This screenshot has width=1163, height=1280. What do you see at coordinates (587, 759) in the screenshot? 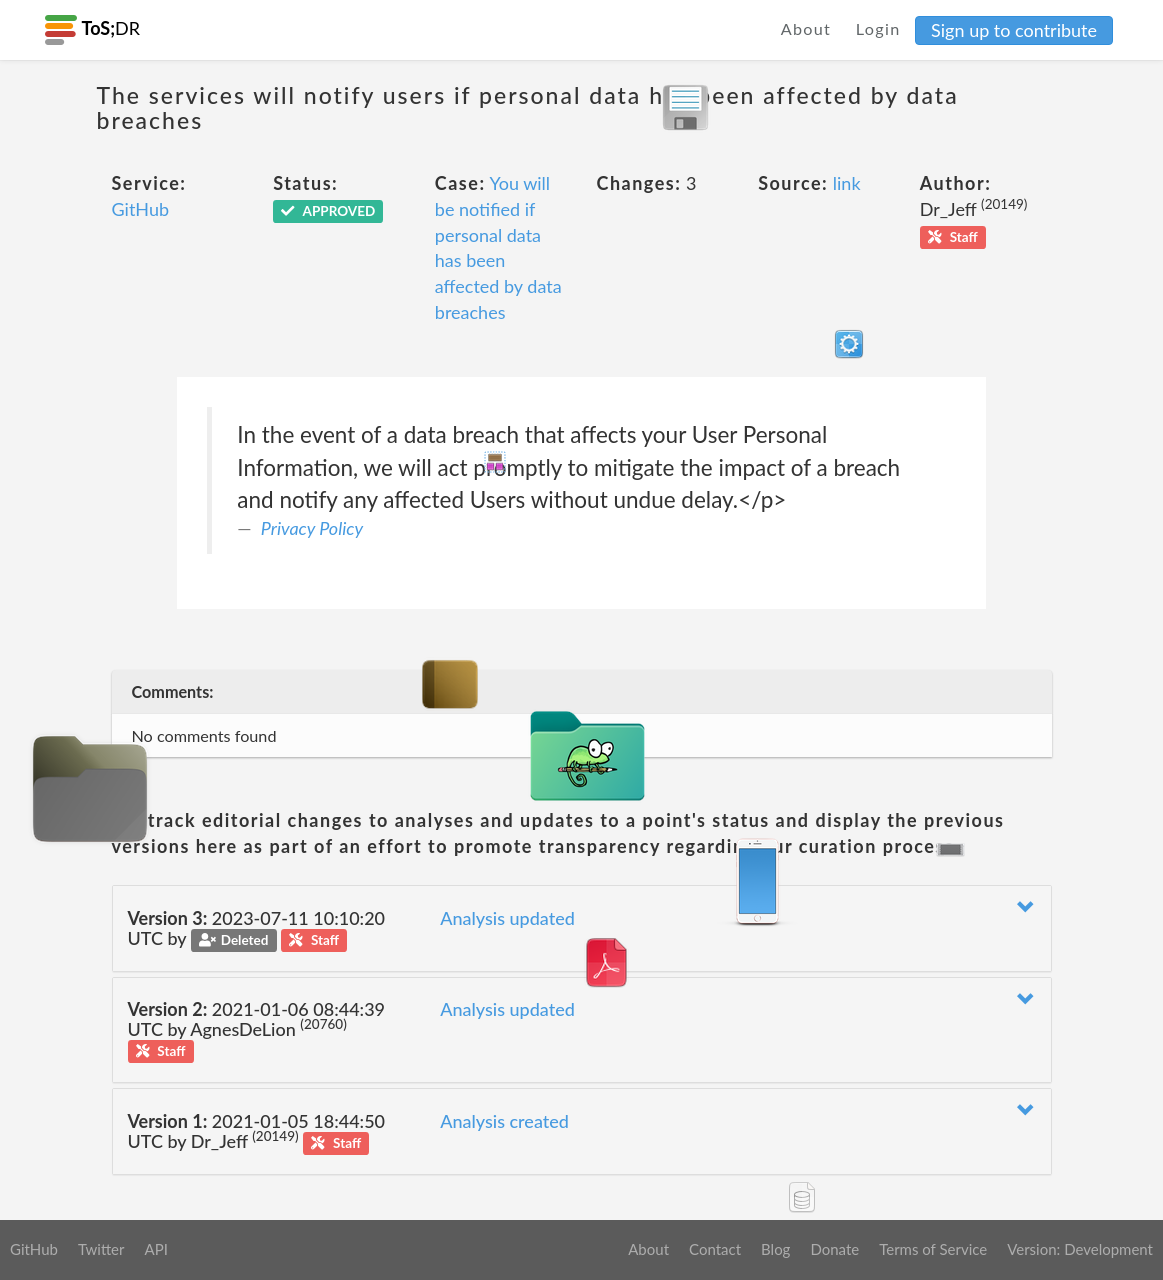
I see `open notepad++ project folder` at bounding box center [587, 759].